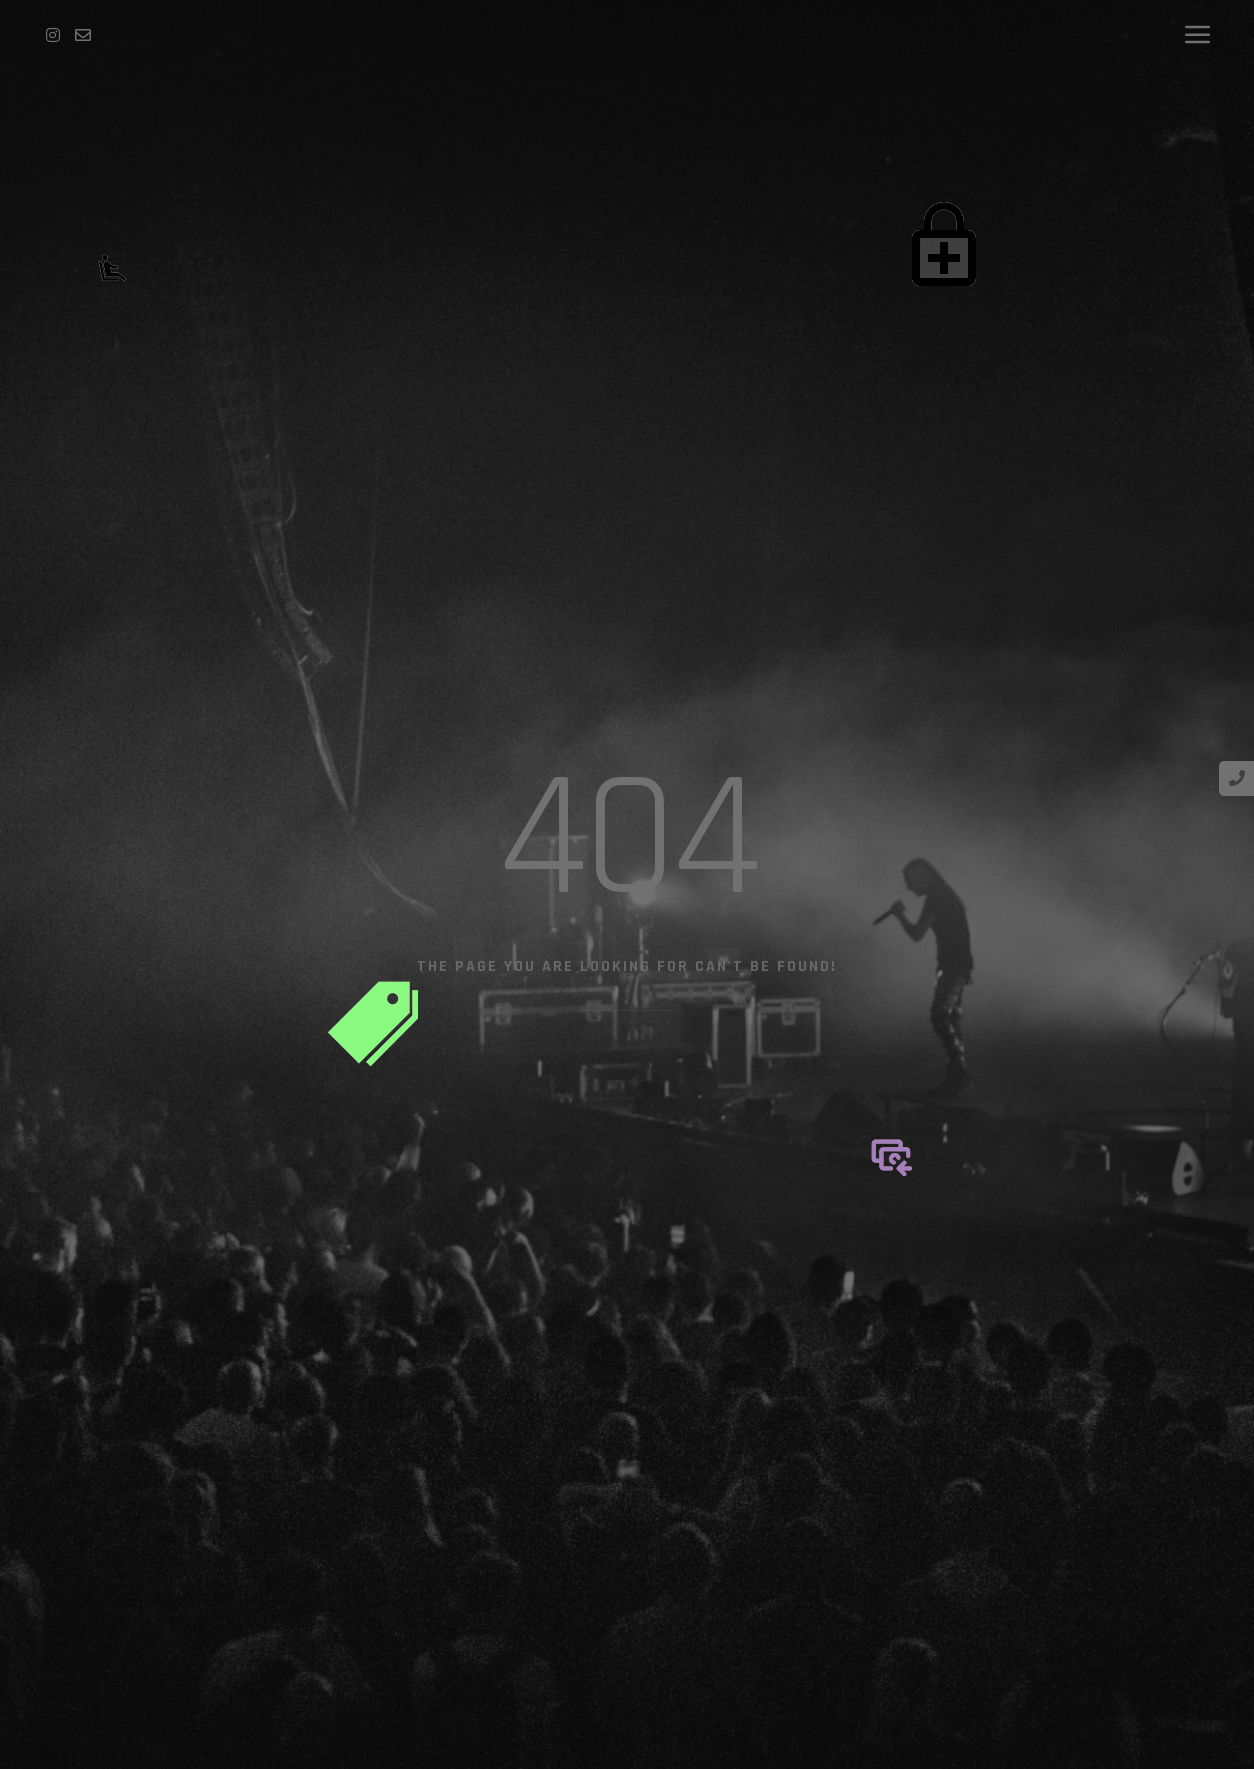  I want to click on request a refund or money back, so click(891, 1155).